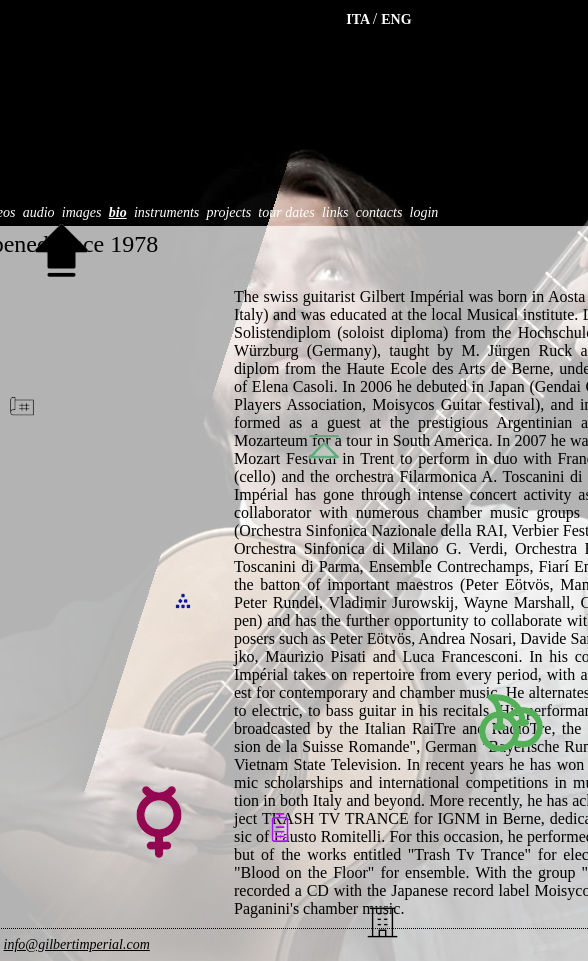 This screenshot has width=588, height=961. I want to click on view company or business profile, so click(382, 922).